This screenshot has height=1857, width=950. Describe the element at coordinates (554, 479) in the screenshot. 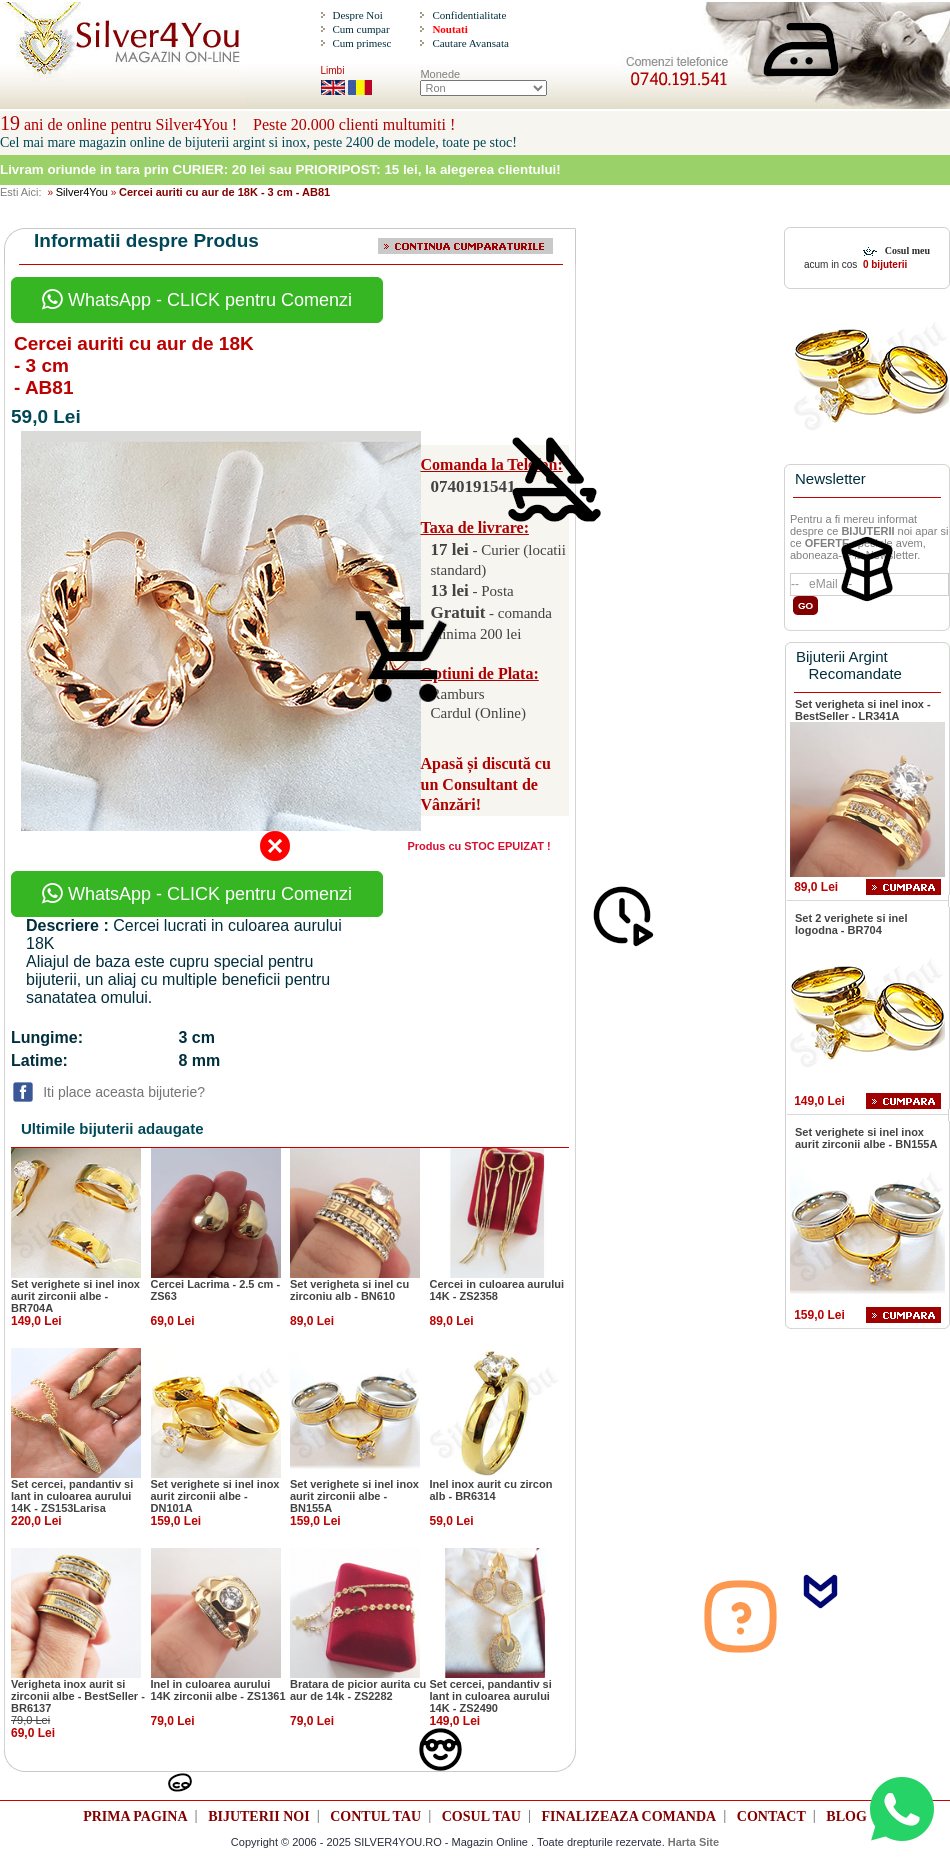

I see `sailing or boating unavailable` at that location.